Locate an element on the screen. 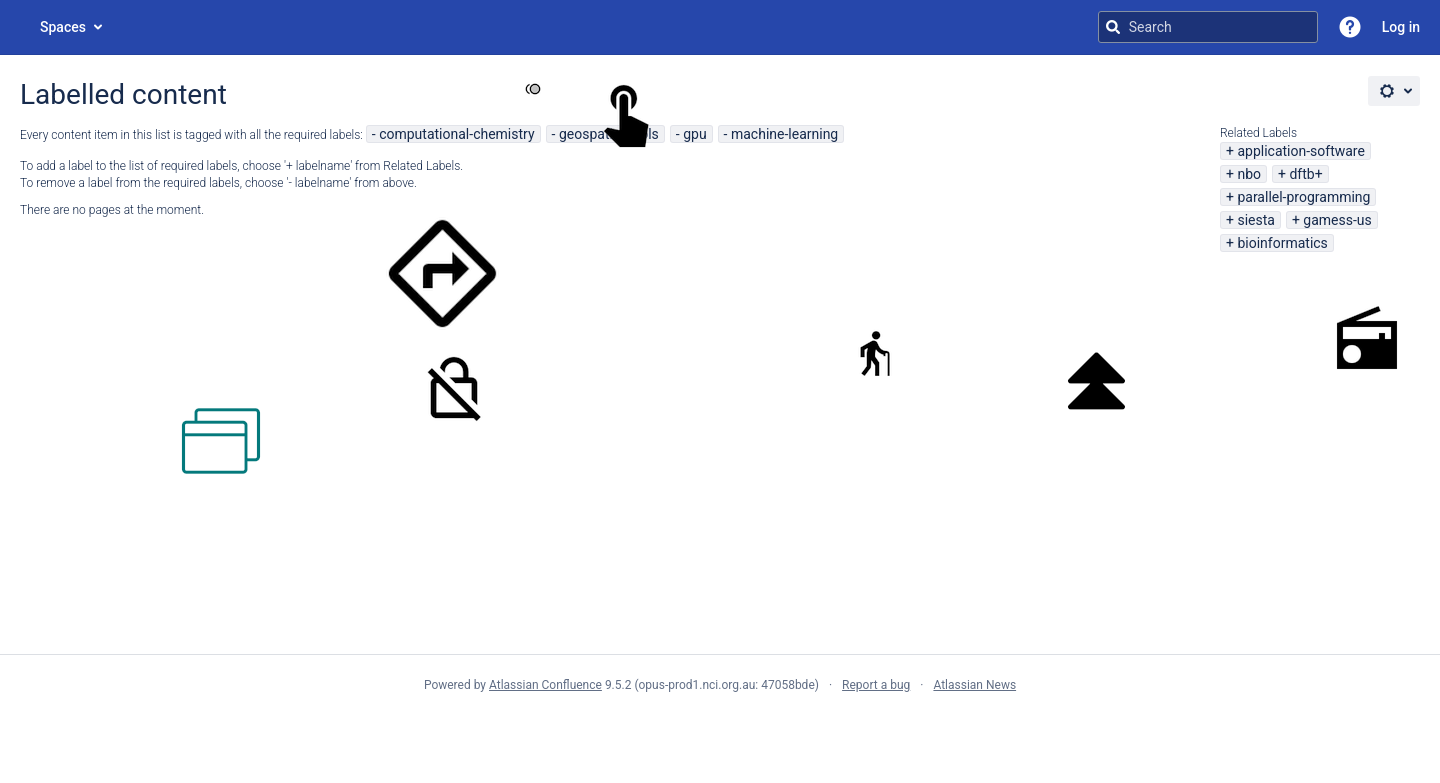 This screenshot has height=783, width=1440. access toll or payment information is located at coordinates (533, 89).